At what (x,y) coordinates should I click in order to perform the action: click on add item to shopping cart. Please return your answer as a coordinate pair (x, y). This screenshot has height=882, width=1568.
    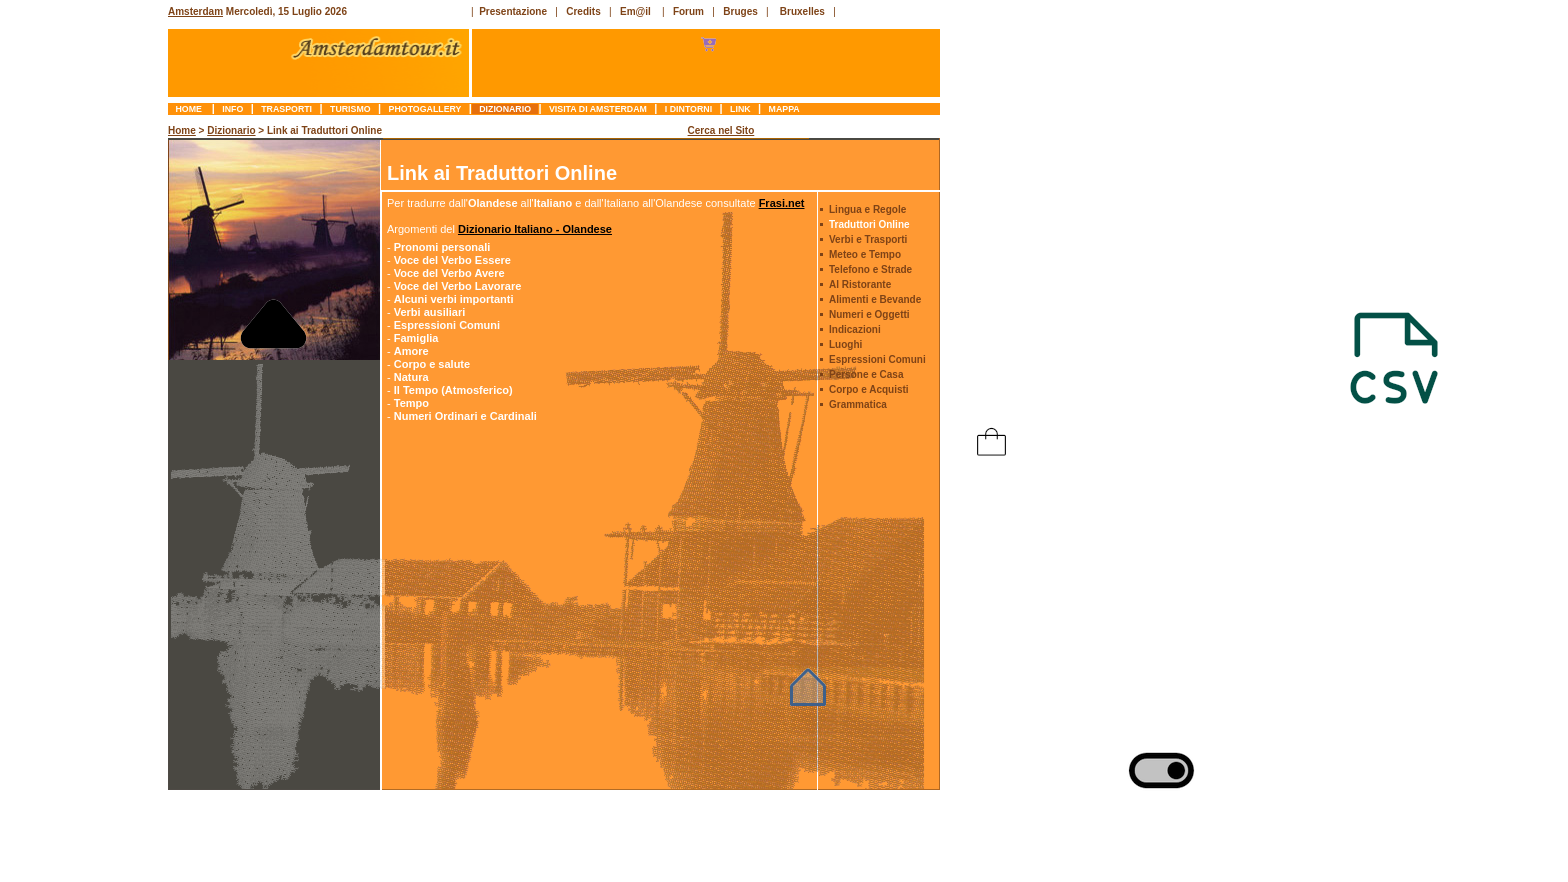
    Looking at the image, I should click on (709, 44).